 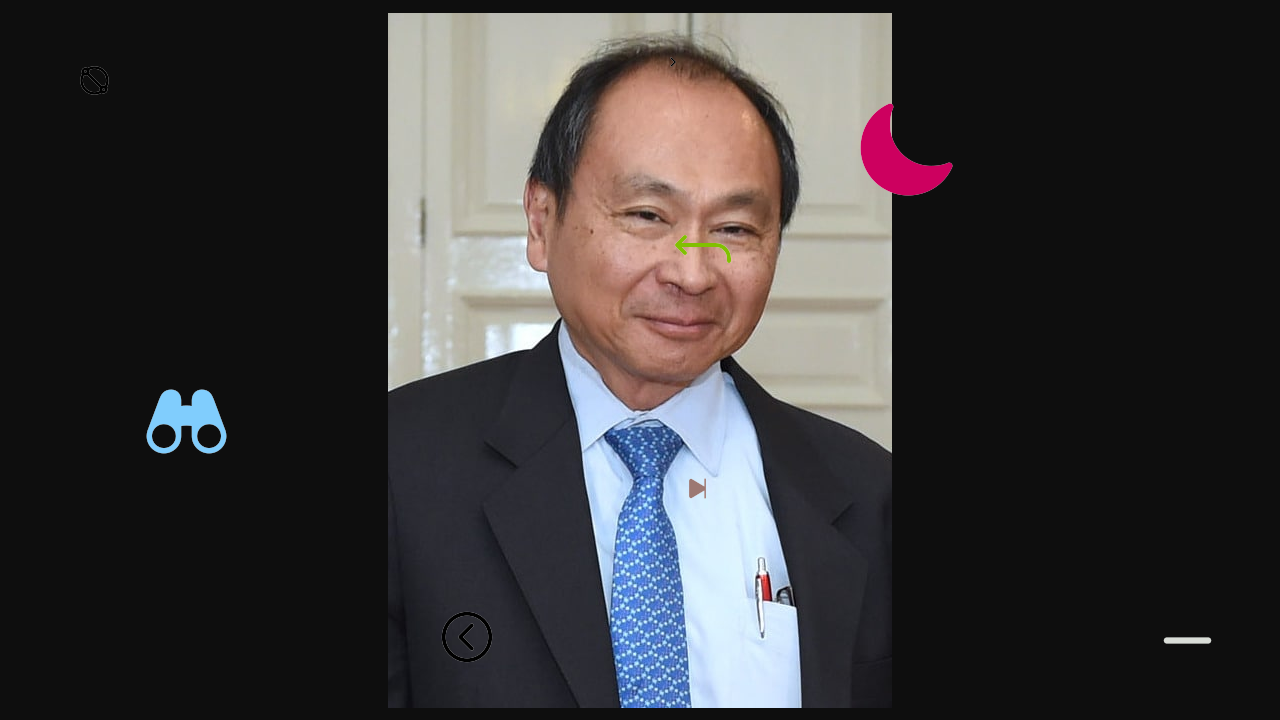 What do you see at coordinates (673, 62) in the screenshot?
I see `go to the next item or page` at bounding box center [673, 62].